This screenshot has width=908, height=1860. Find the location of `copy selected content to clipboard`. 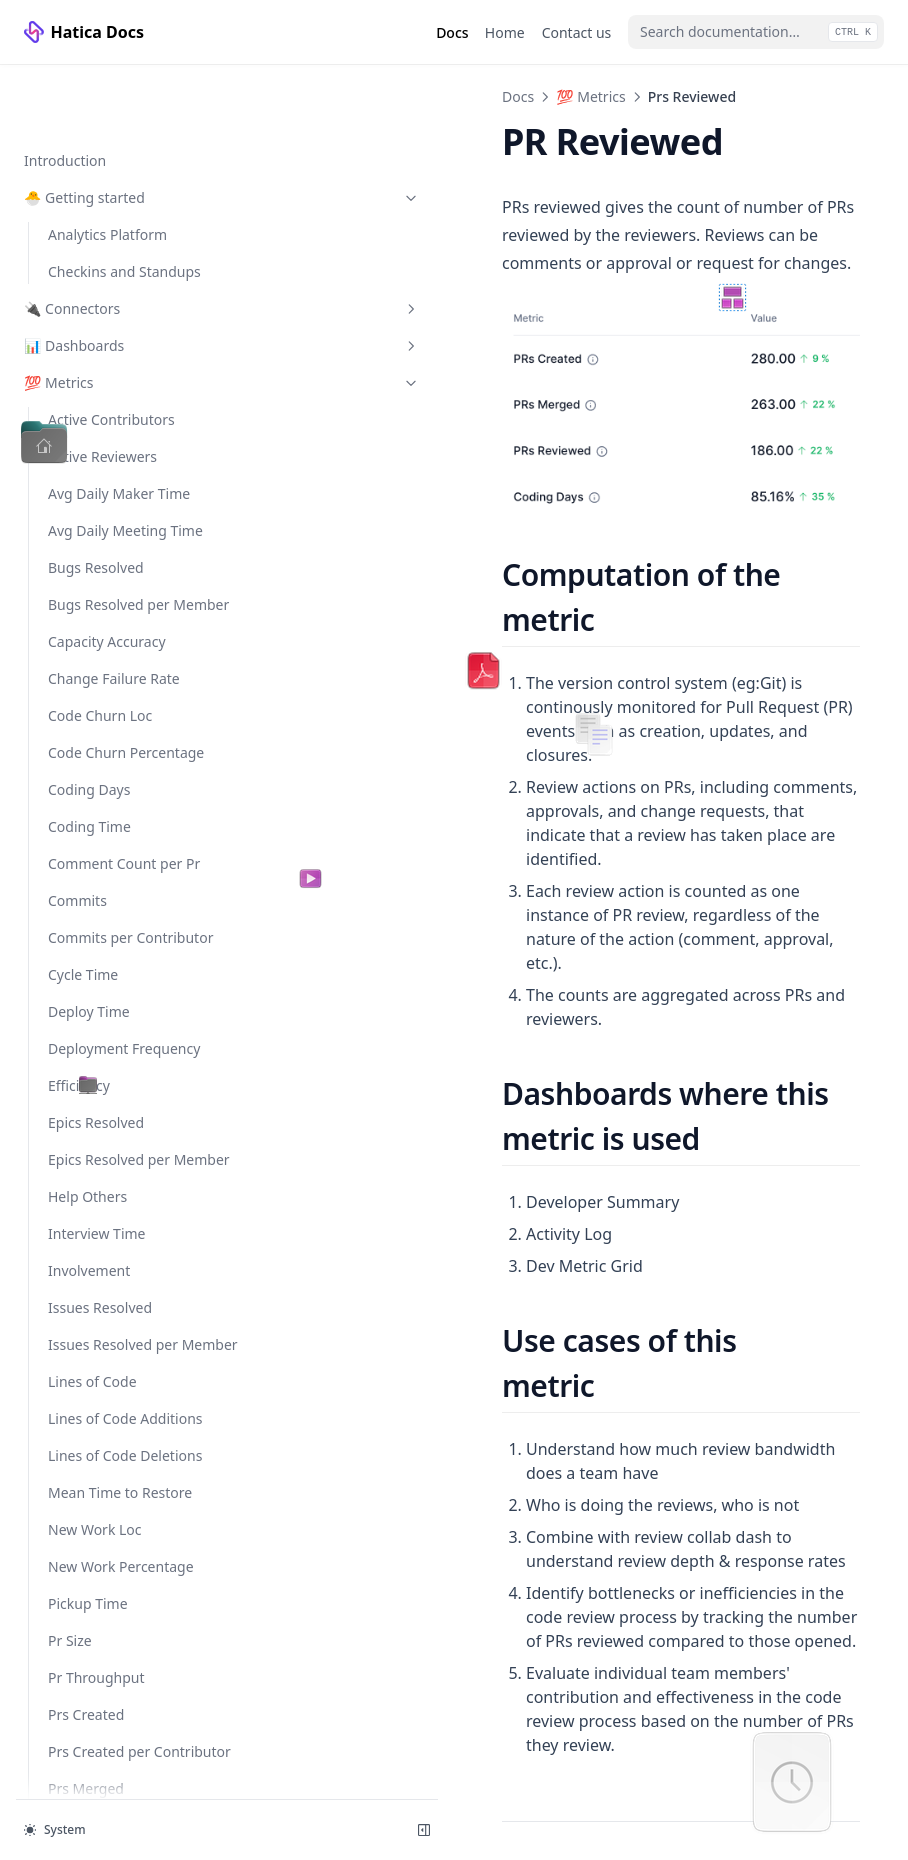

copy selected content to clipboard is located at coordinates (594, 734).